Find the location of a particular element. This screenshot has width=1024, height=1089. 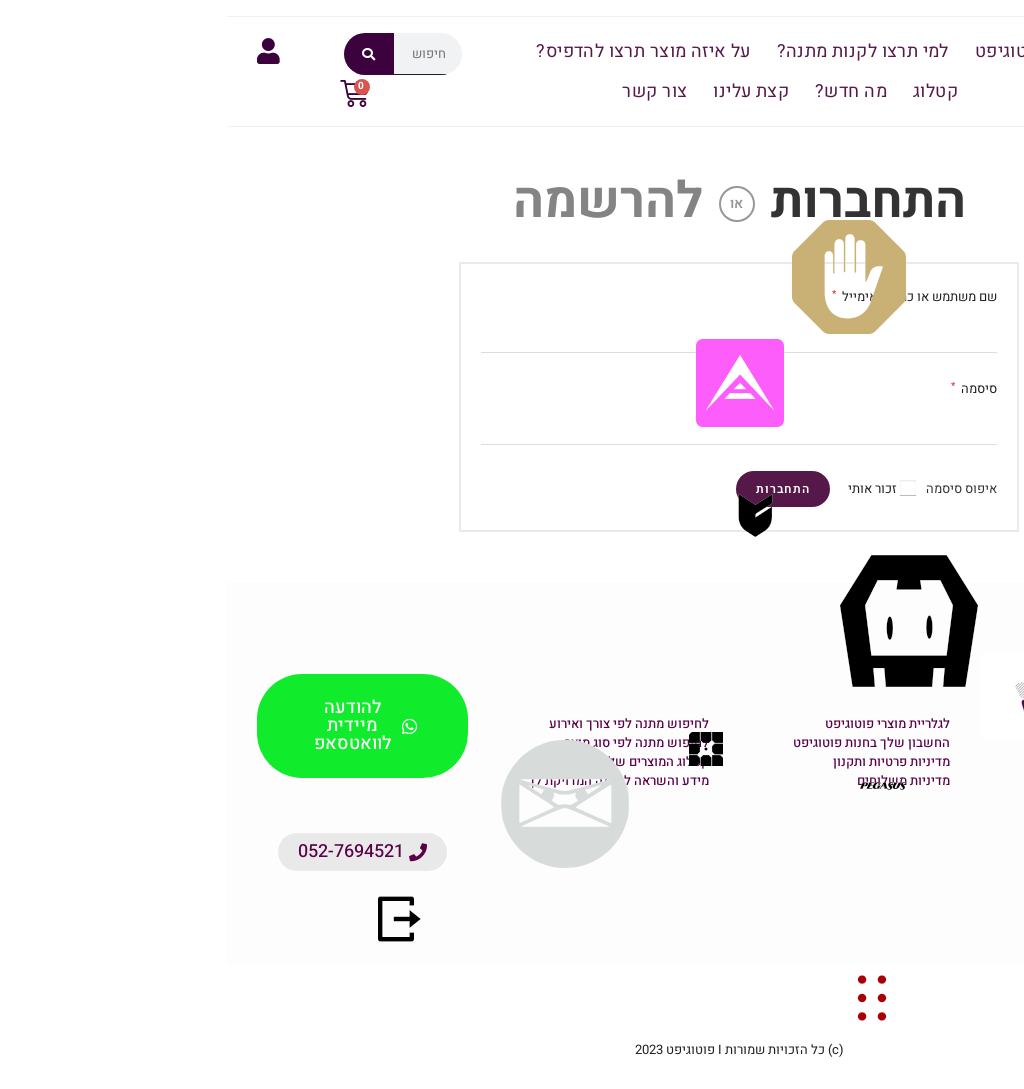

log out of your account is located at coordinates (396, 919).